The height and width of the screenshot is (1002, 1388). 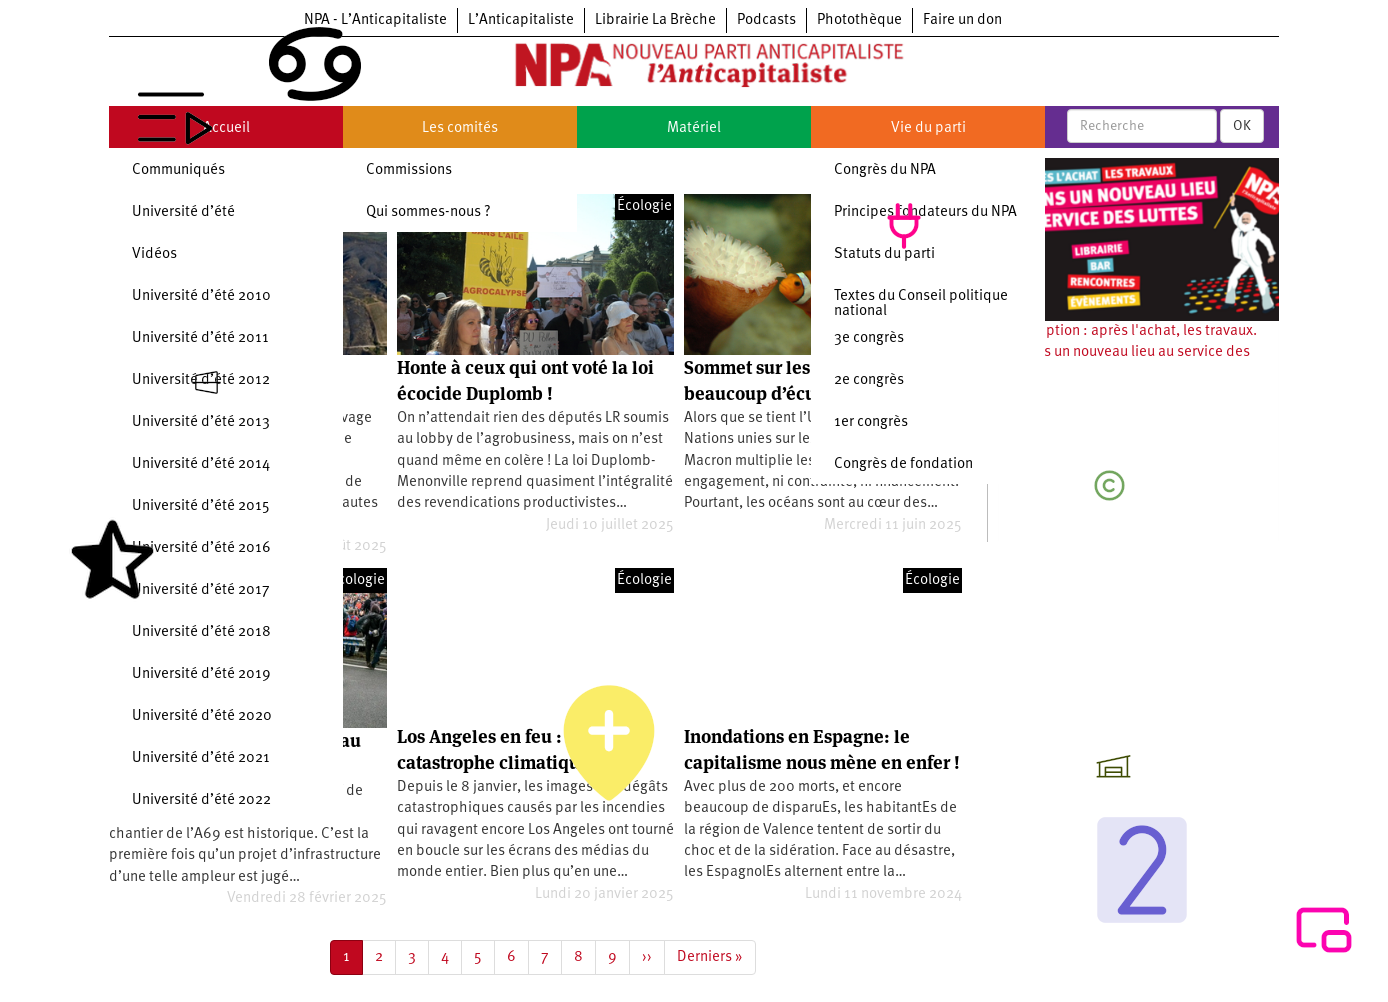 I want to click on access warehouse or storage inventory, so click(x=1113, y=767).